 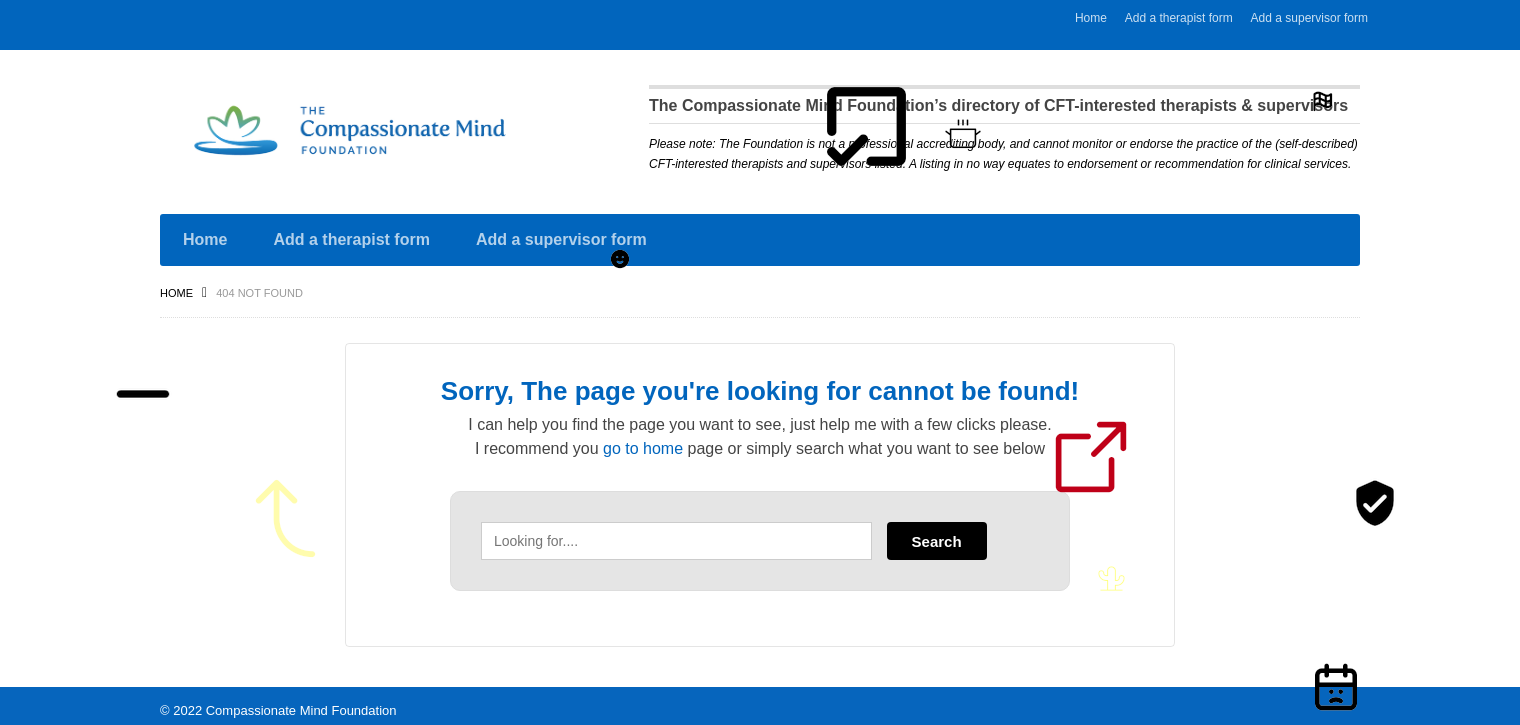 What do you see at coordinates (1375, 503) in the screenshot?
I see `indicates a verified or trusted user account` at bounding box center [1375, 503].